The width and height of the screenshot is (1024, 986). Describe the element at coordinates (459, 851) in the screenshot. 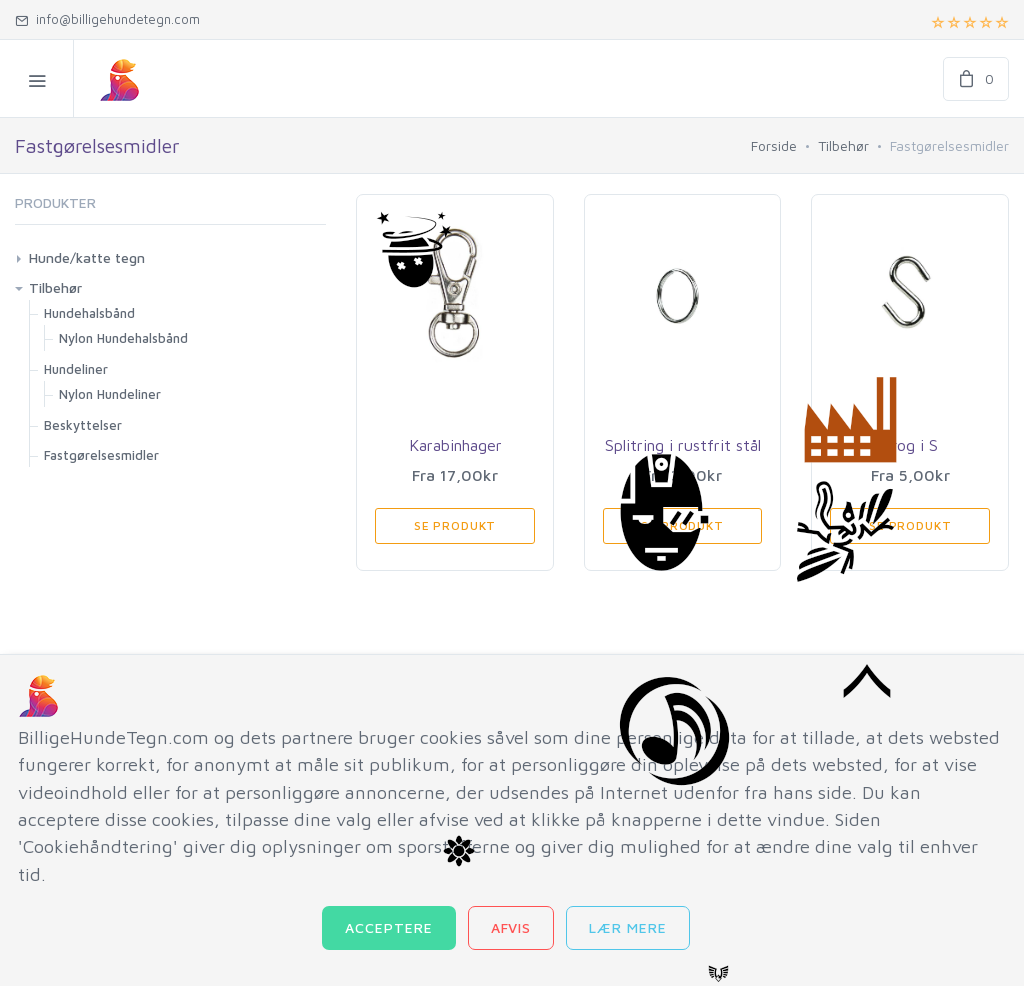

I see `decorative floral badge or achievement emblem` at that location.